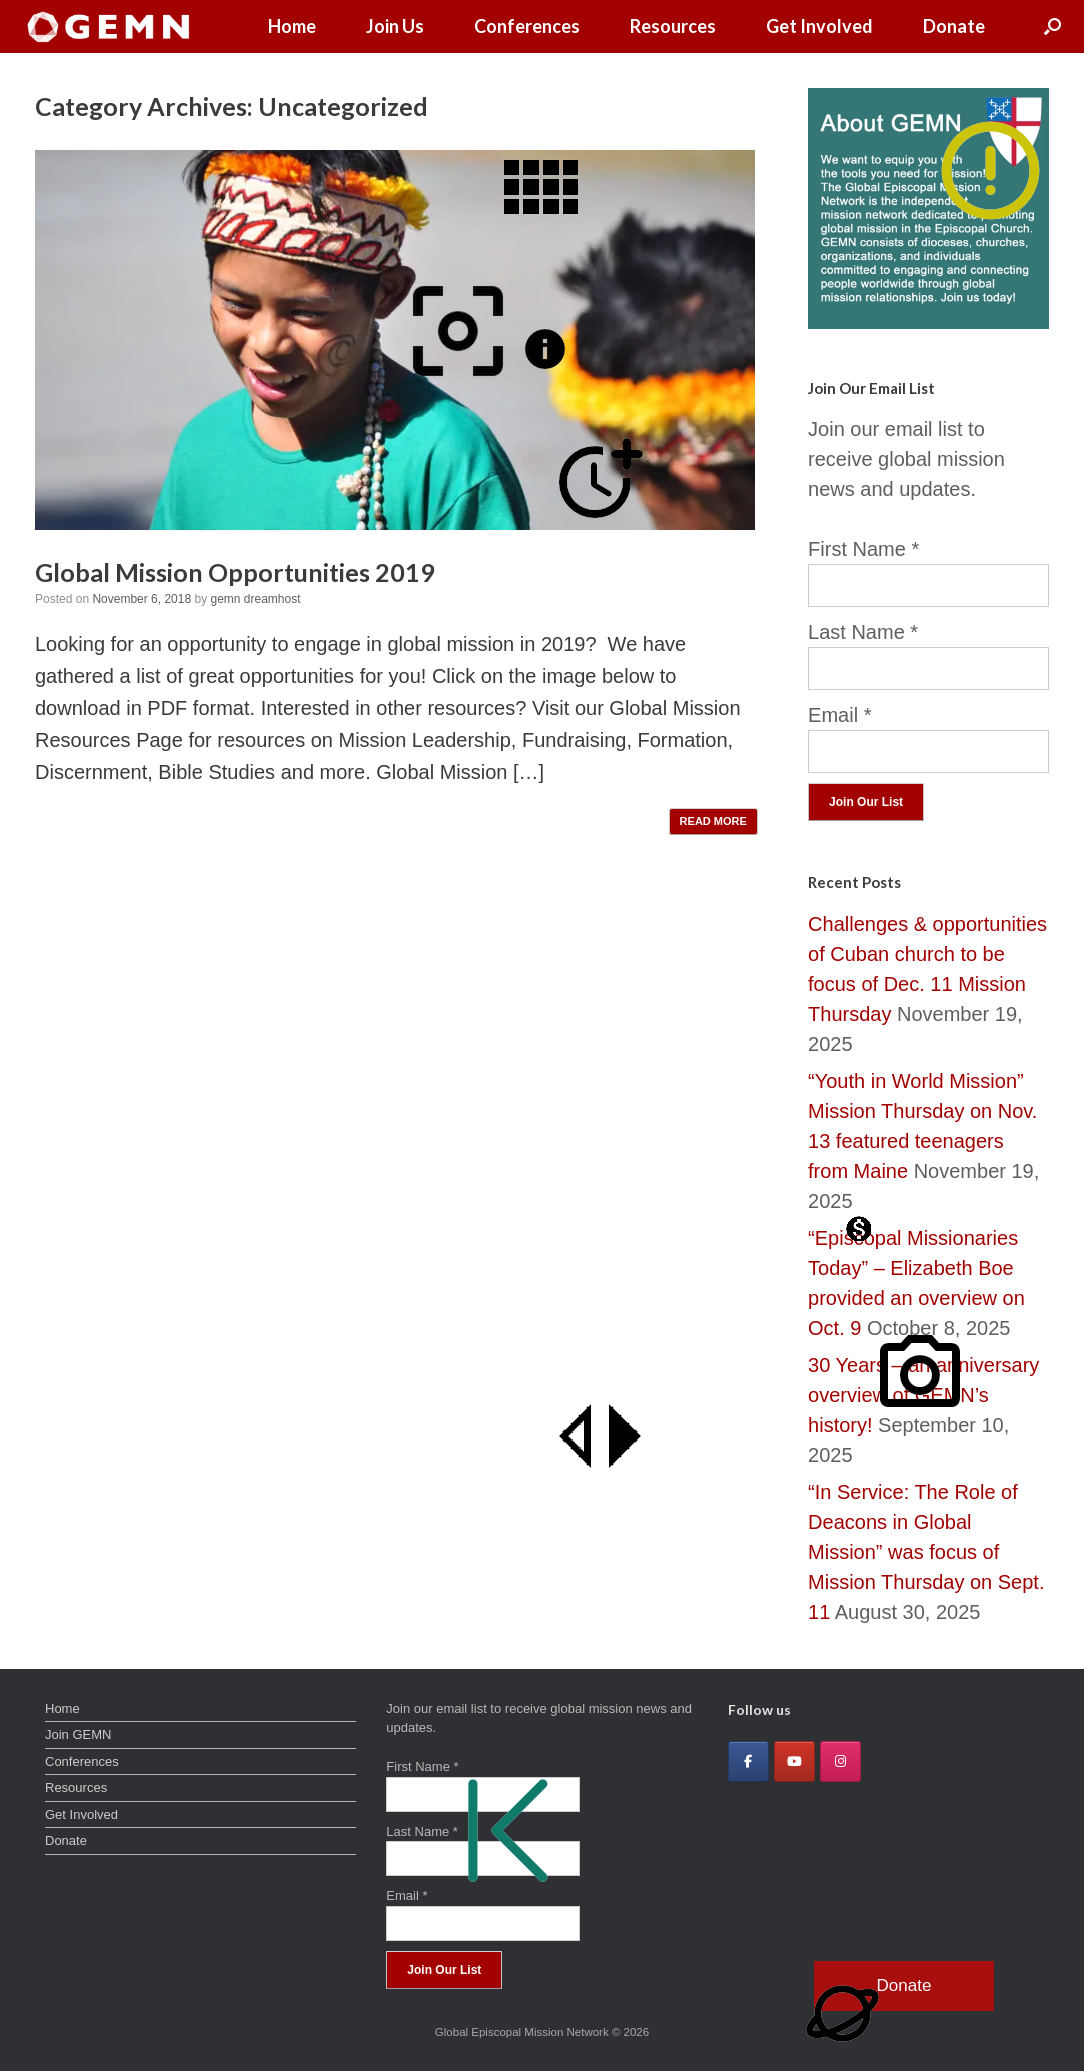 This screenshot has width=1084, height=2071. Describe the element at coordinates (842, 2013) in the screenshot. I see `explore global or worldwide content` at that location.